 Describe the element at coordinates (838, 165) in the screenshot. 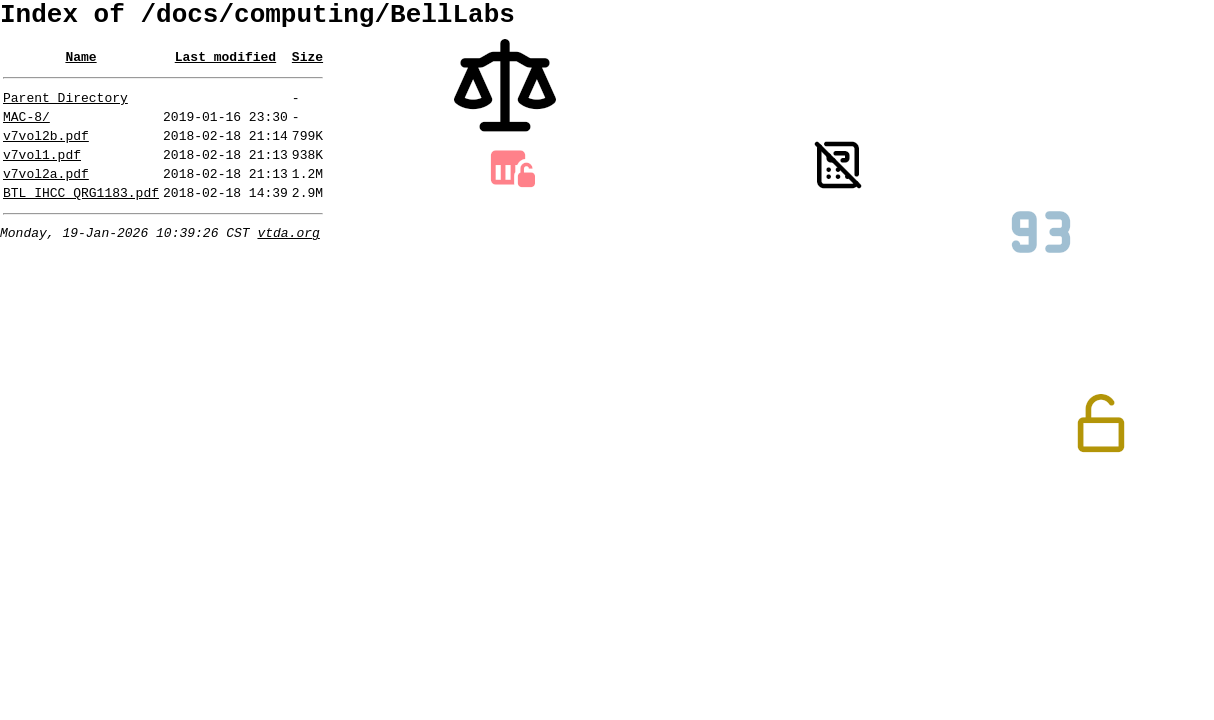

I see `calculator function disabled` at that location.